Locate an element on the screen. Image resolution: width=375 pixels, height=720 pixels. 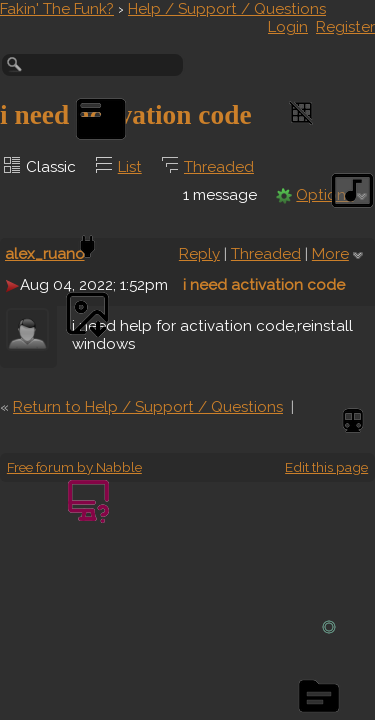
play or view music videos is located at coordinates (352, 190).